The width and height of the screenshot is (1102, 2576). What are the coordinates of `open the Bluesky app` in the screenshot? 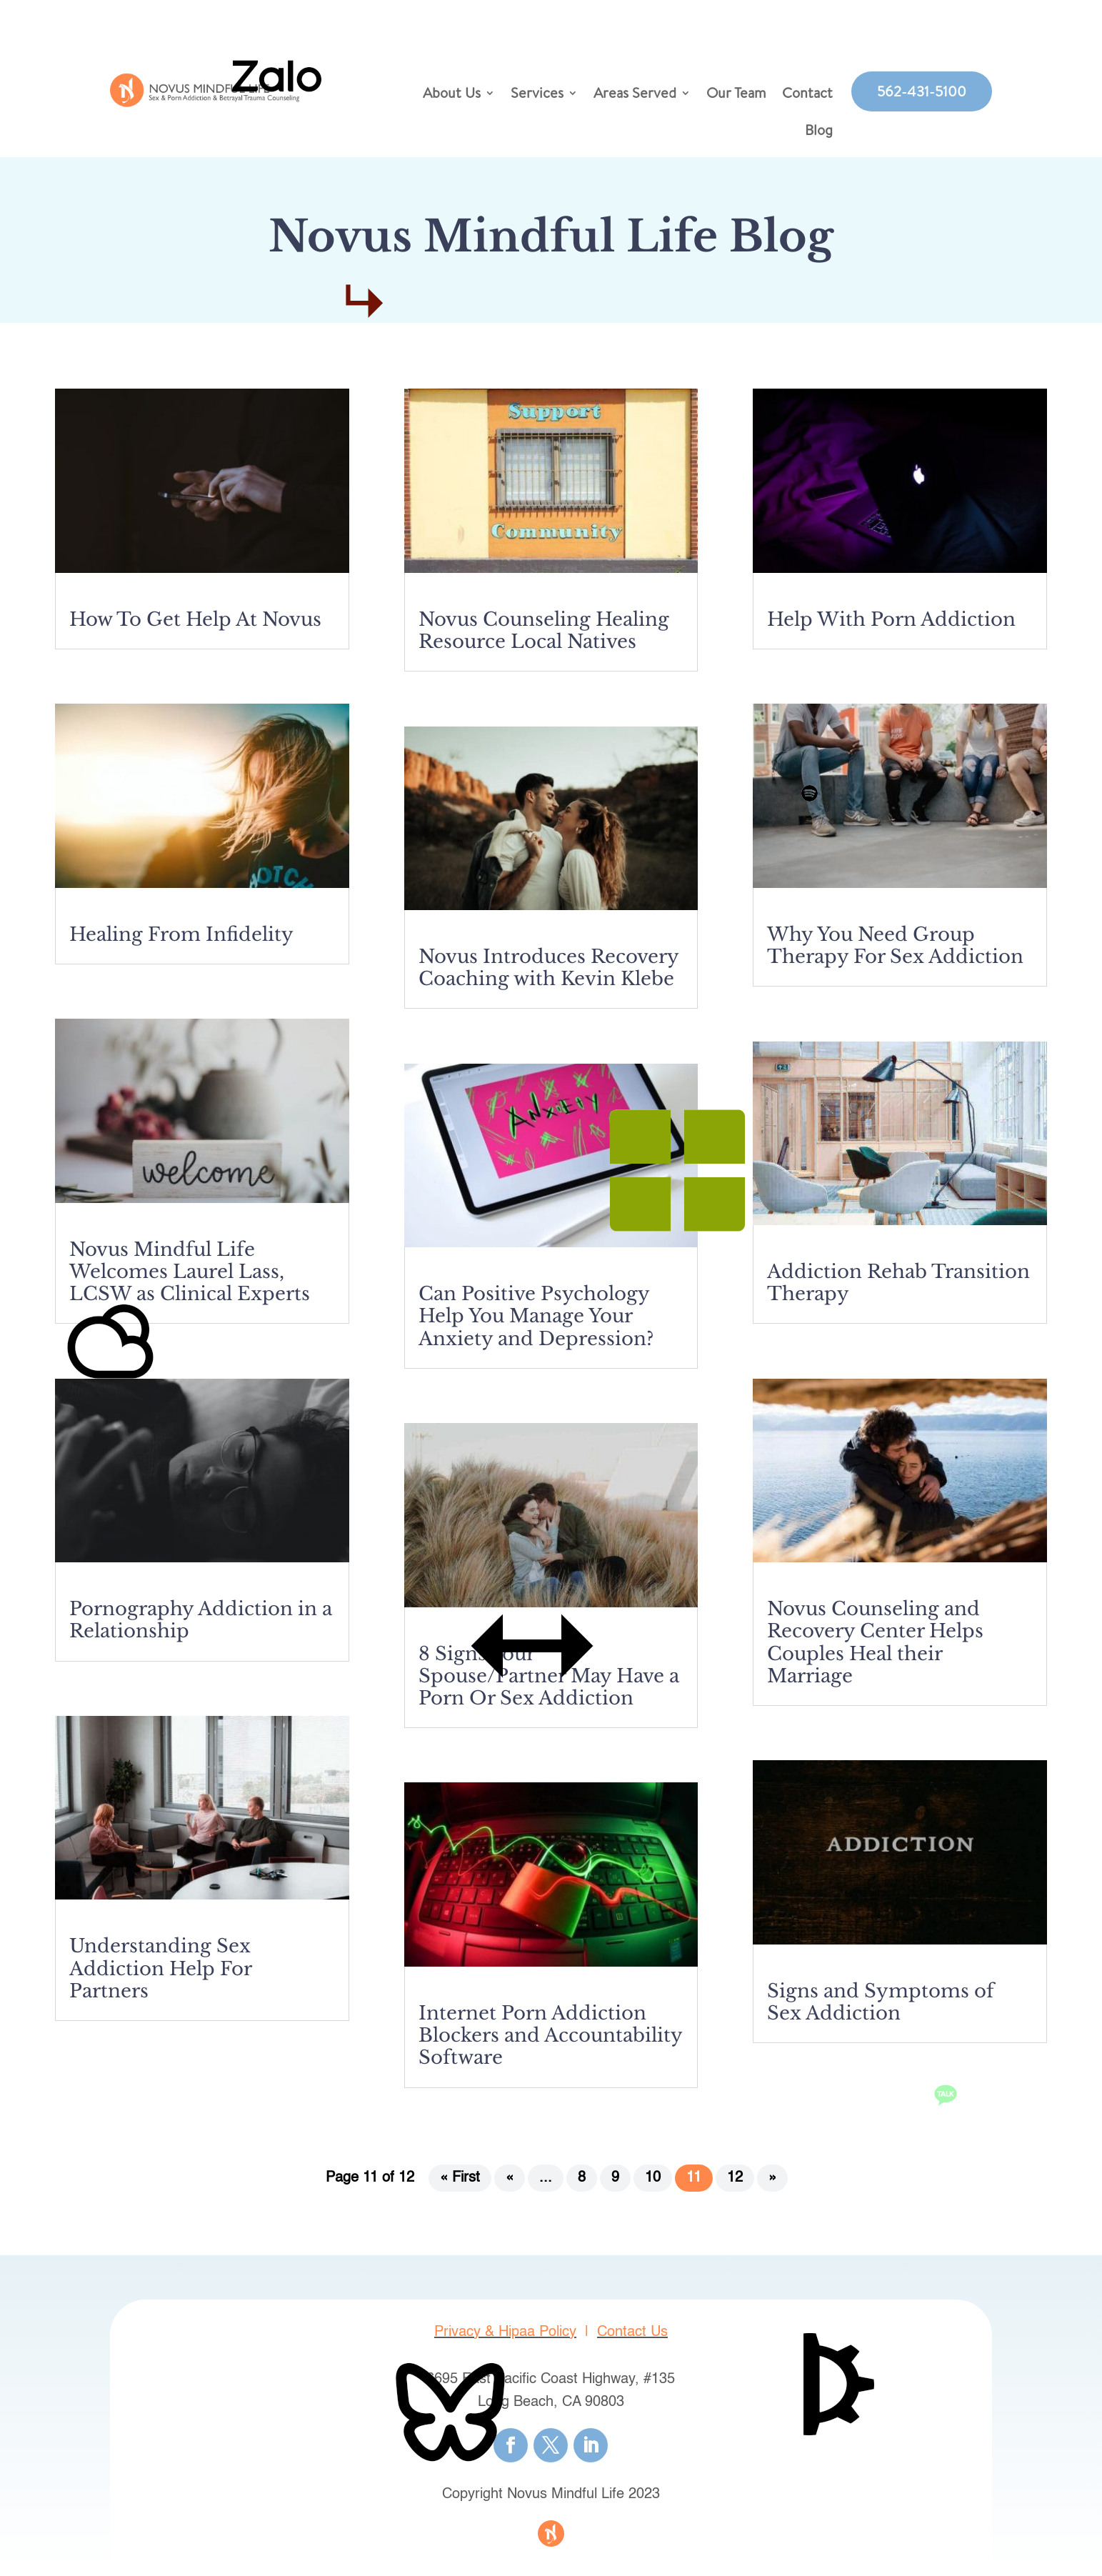 It's located at (450, 2410).